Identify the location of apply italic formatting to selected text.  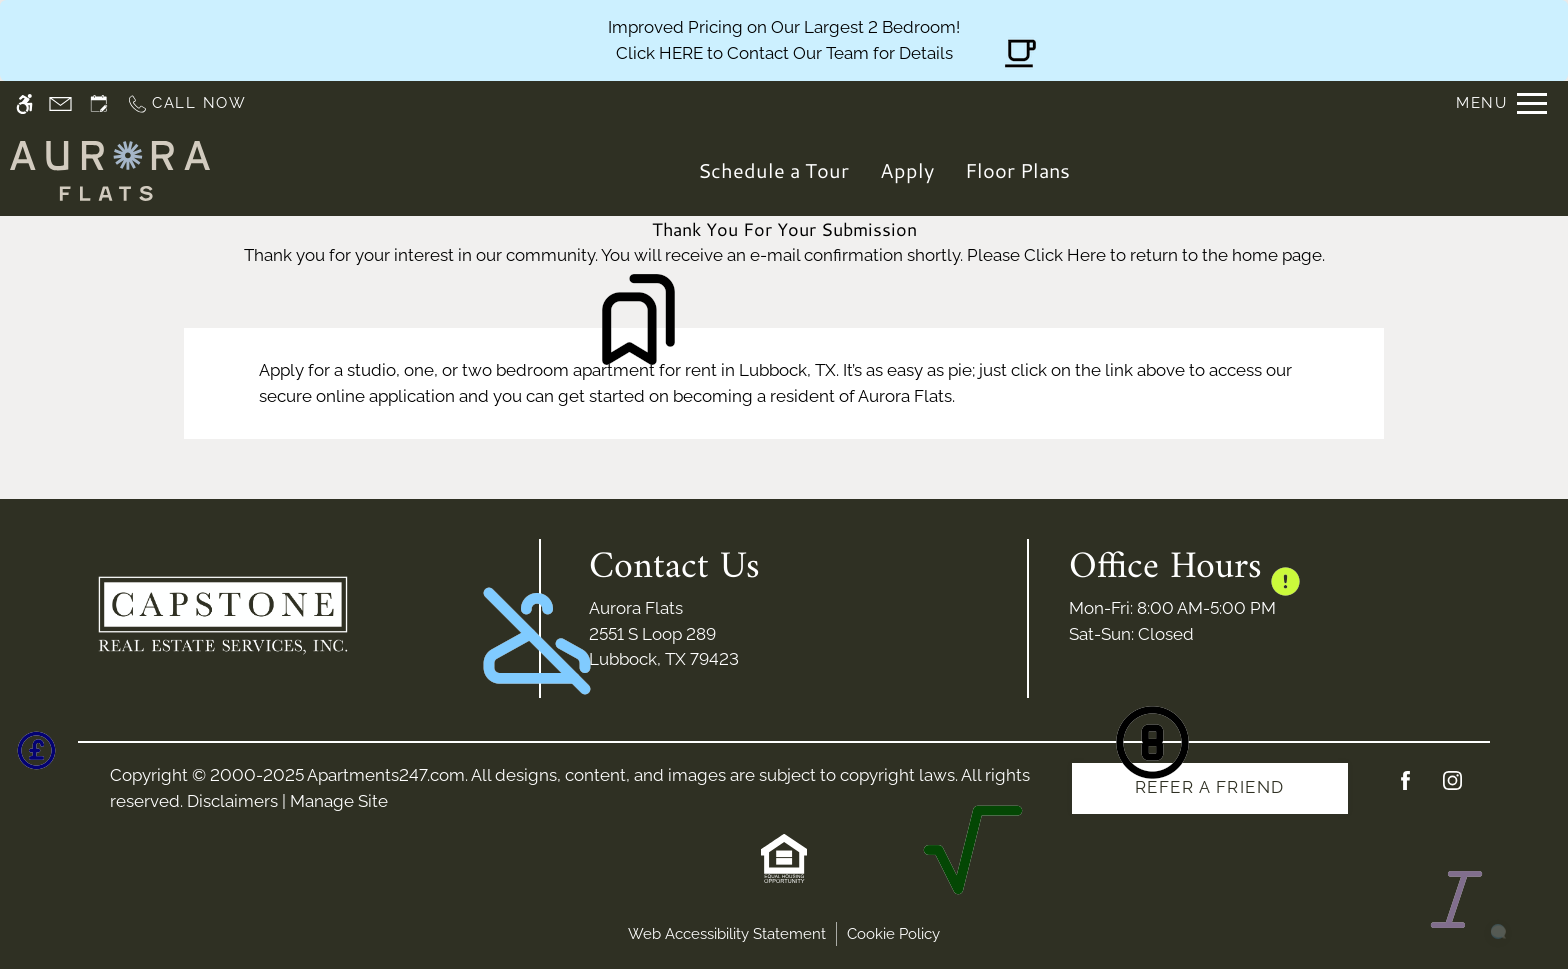
(1456, 899).